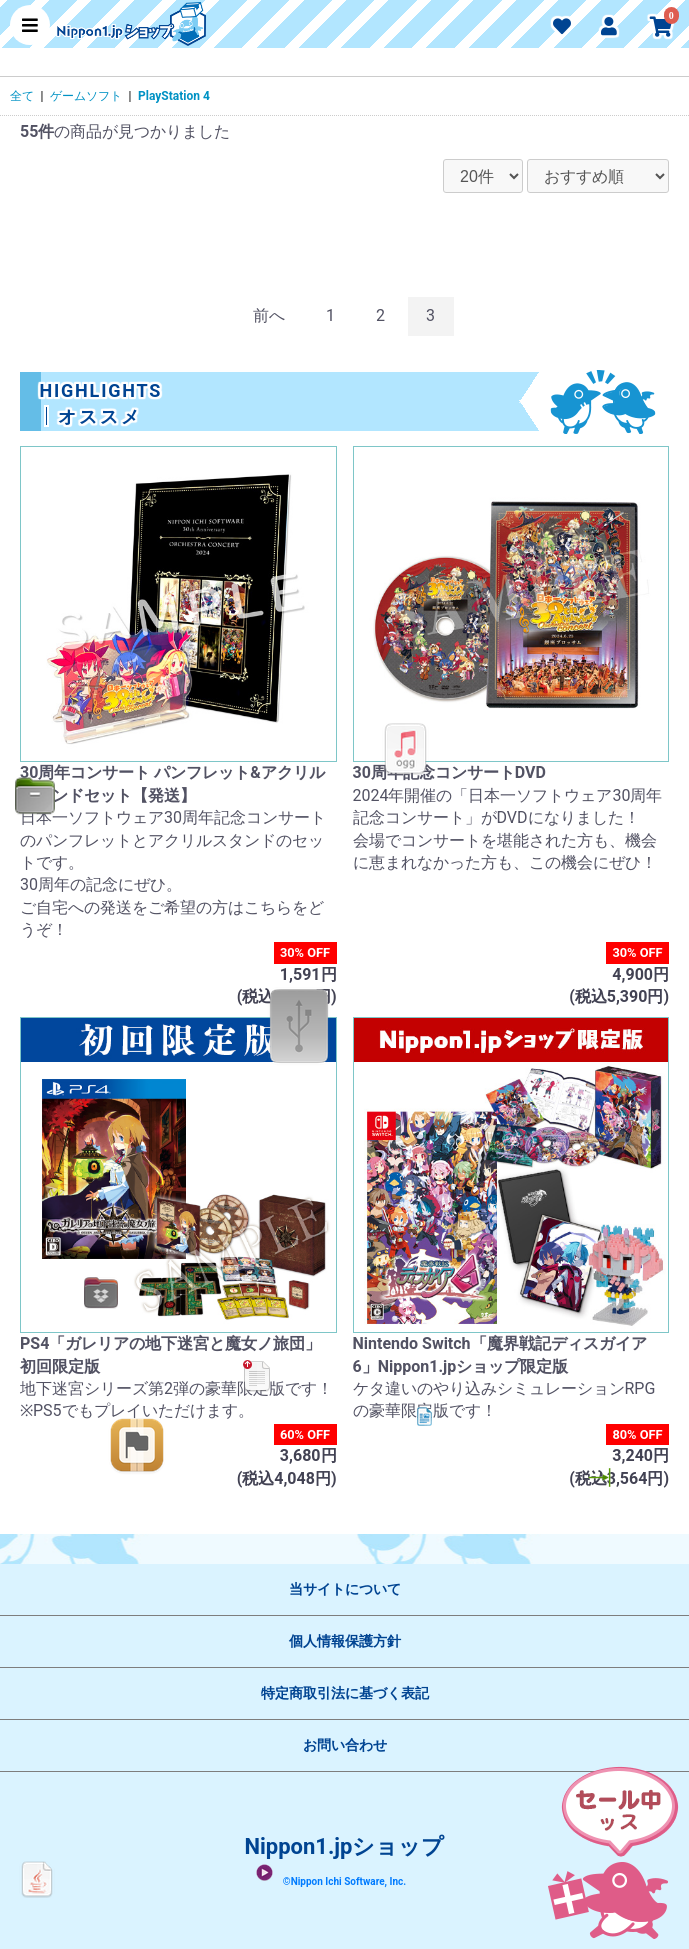 The image size is (689, 1949). Describe the element at coordinates (101, 1292) in the screenshot. I see `open your dropbox folder` at that location.